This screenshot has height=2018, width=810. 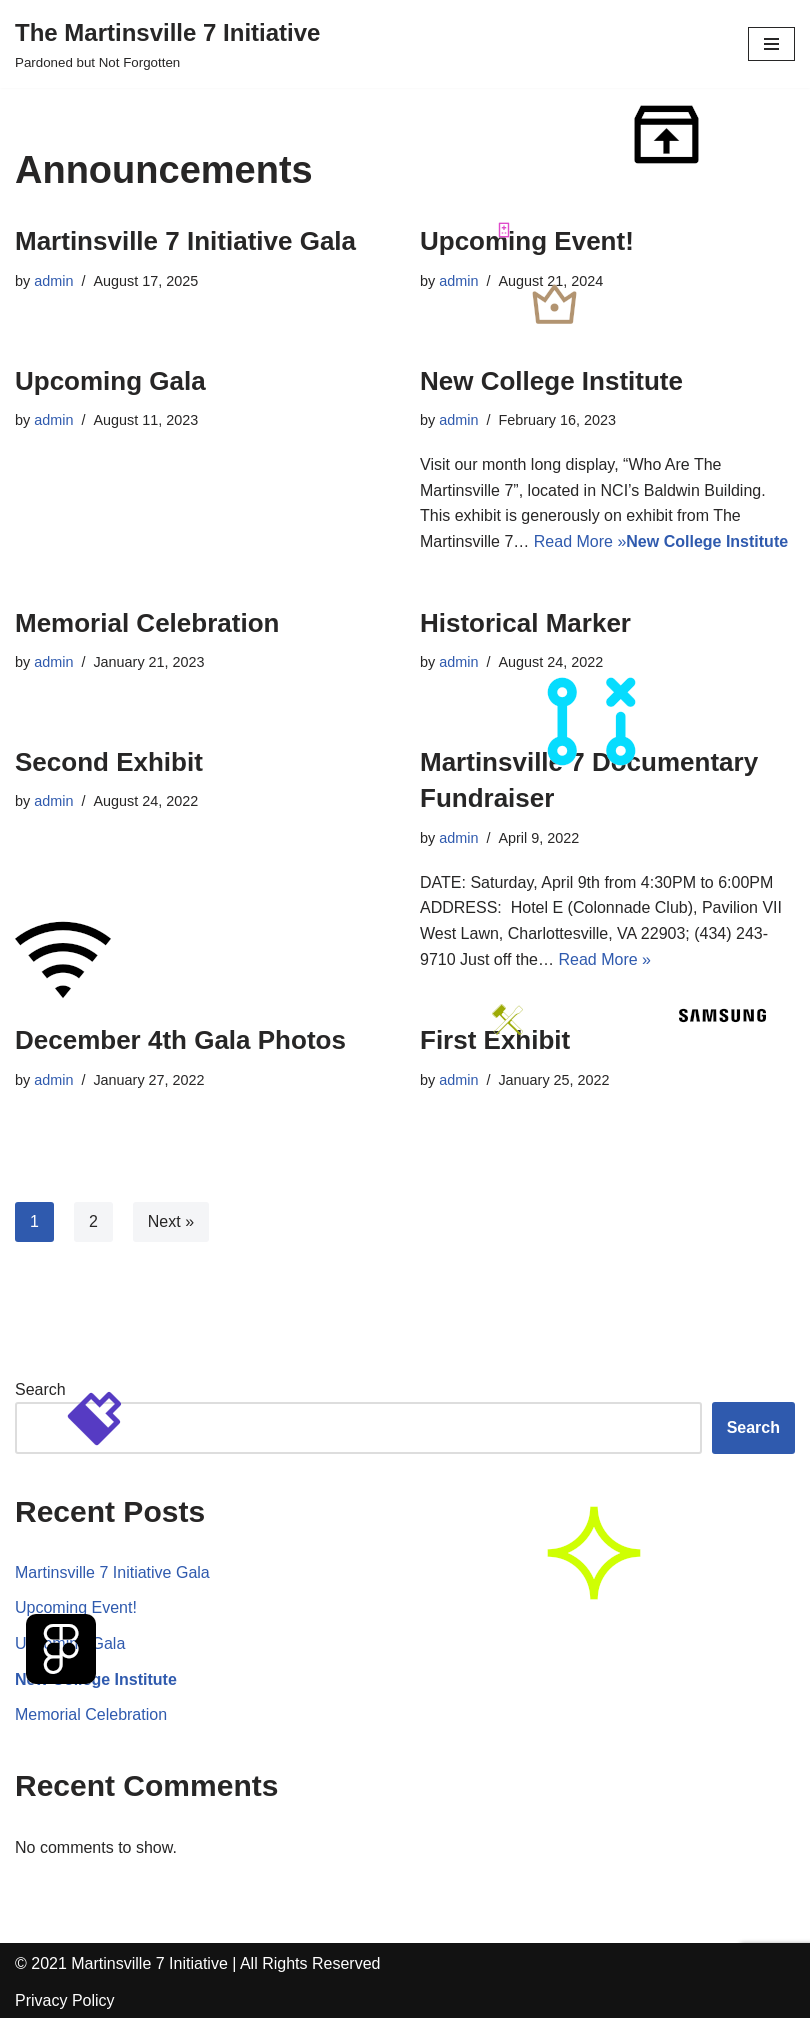 I want to click on access brush or painting tools, so click(x=96, y=1417).